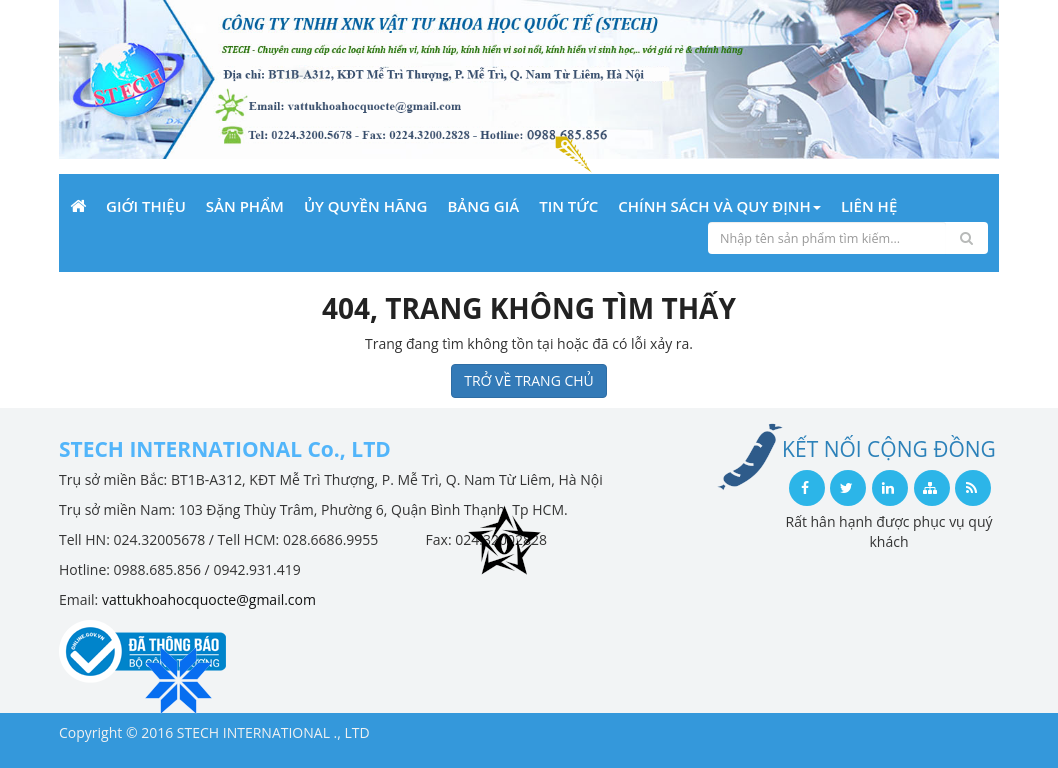 The width and height of the screenshot is (1058, 768). What do you see at coordinates (504, 542) in the screenshot?
I see `indicates a cursed or corrupted item status` at bounding box center [504, 542].